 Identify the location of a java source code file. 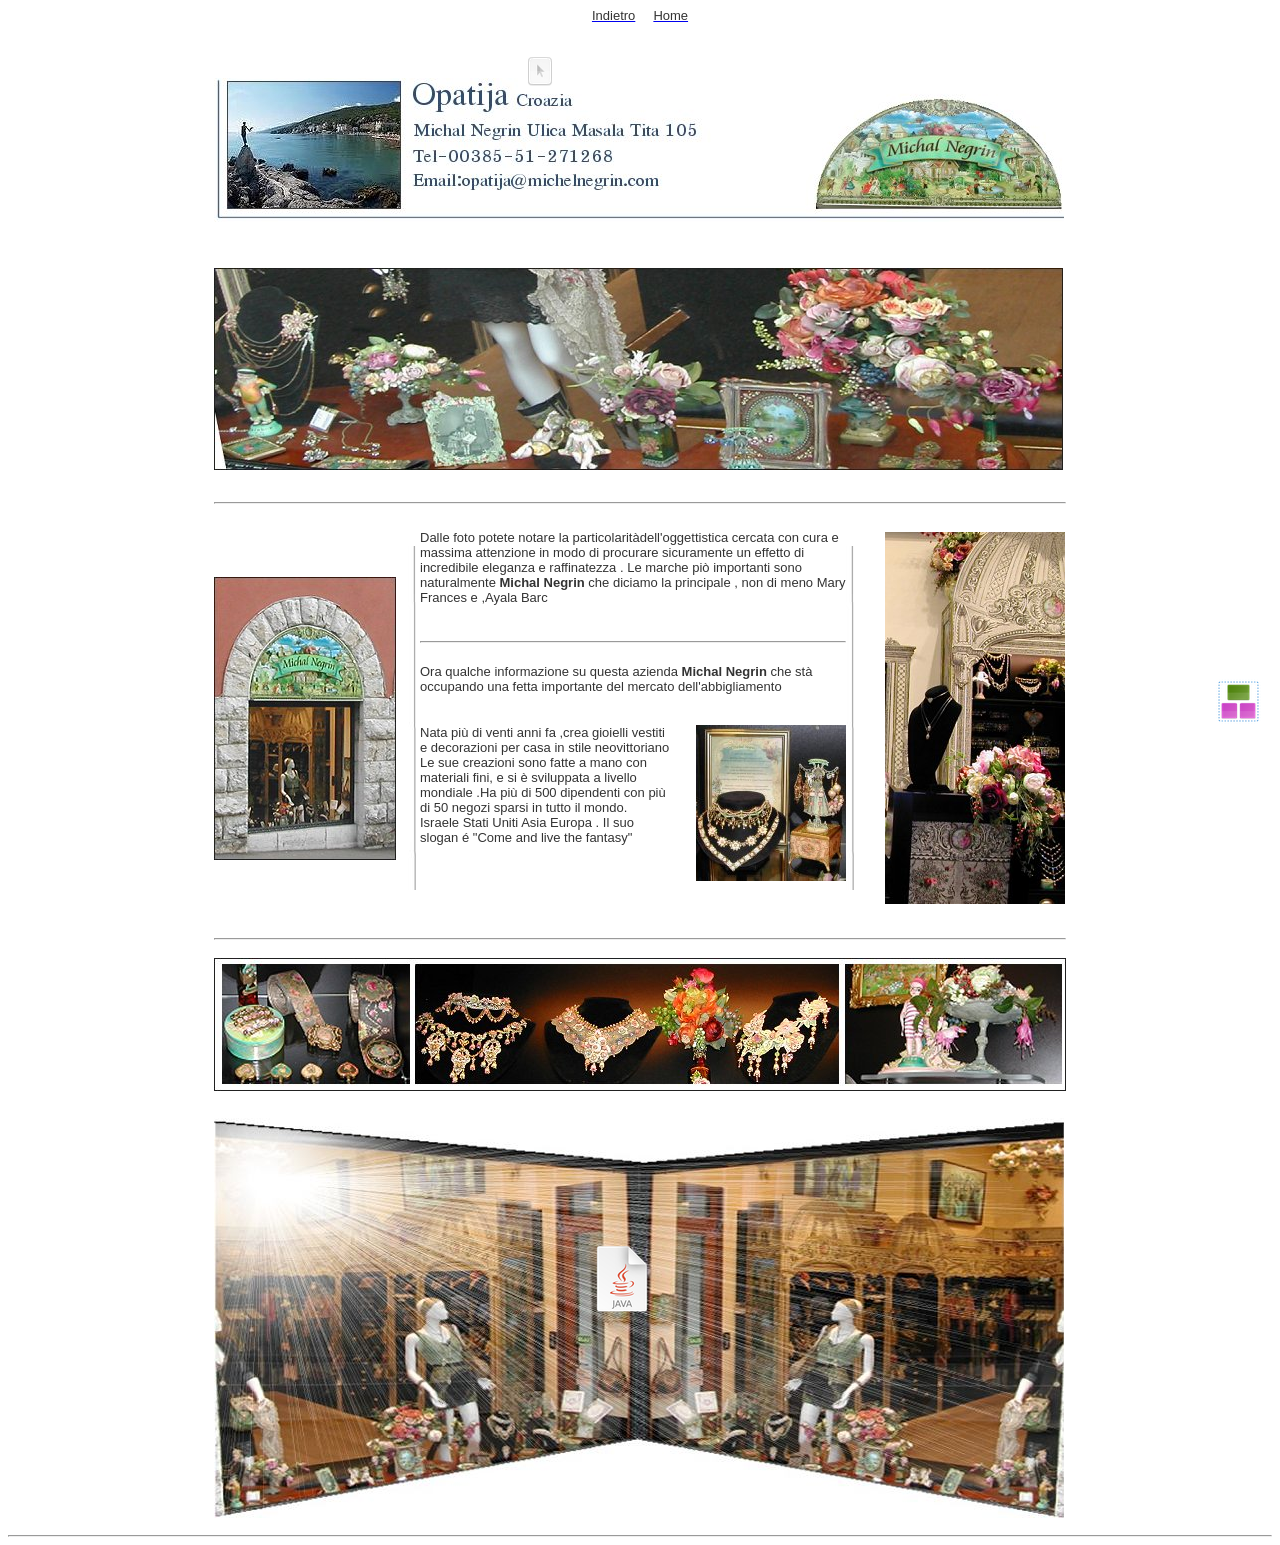
(622, 1280).